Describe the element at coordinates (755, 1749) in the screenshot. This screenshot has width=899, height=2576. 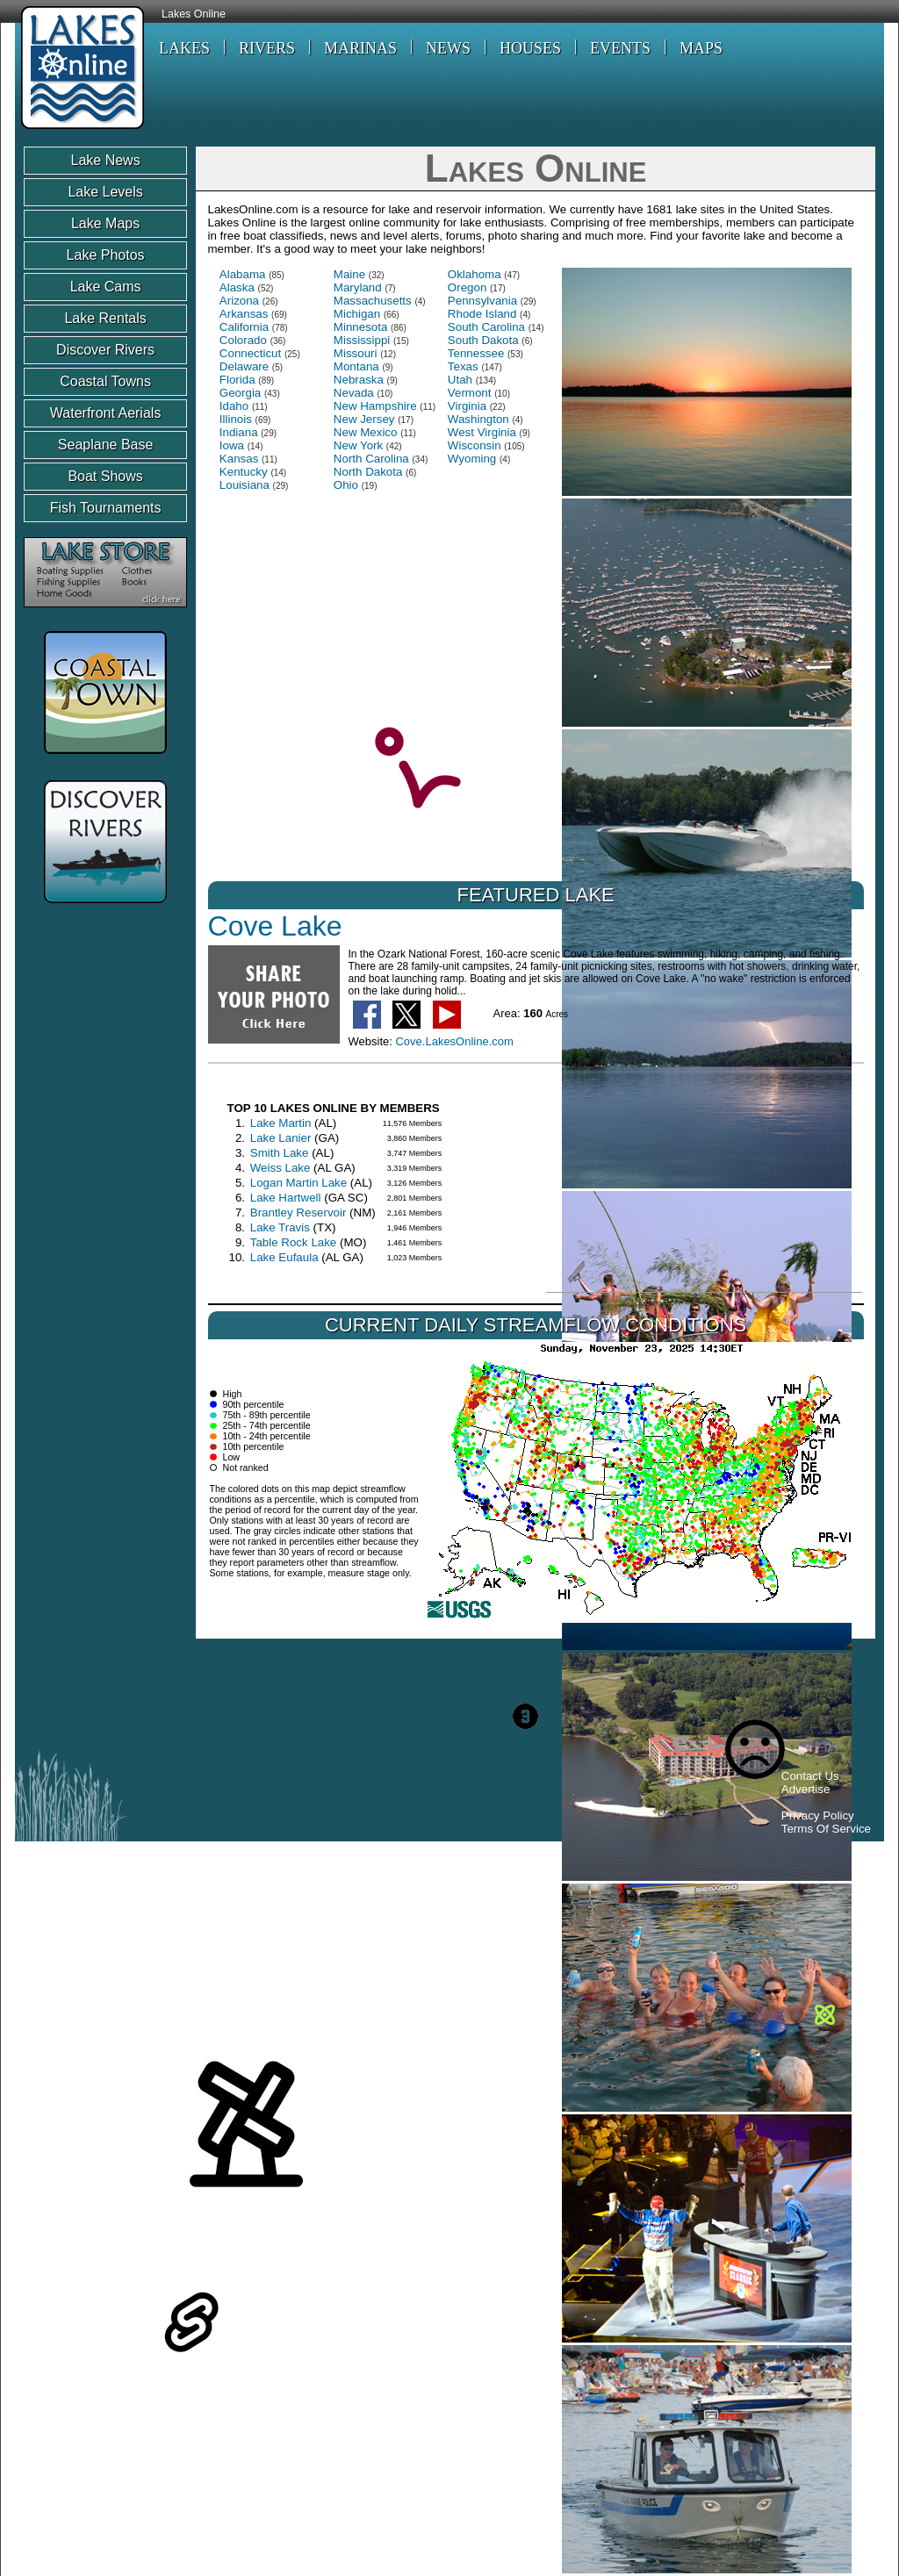
I see `rate your experience as negative` at that location.